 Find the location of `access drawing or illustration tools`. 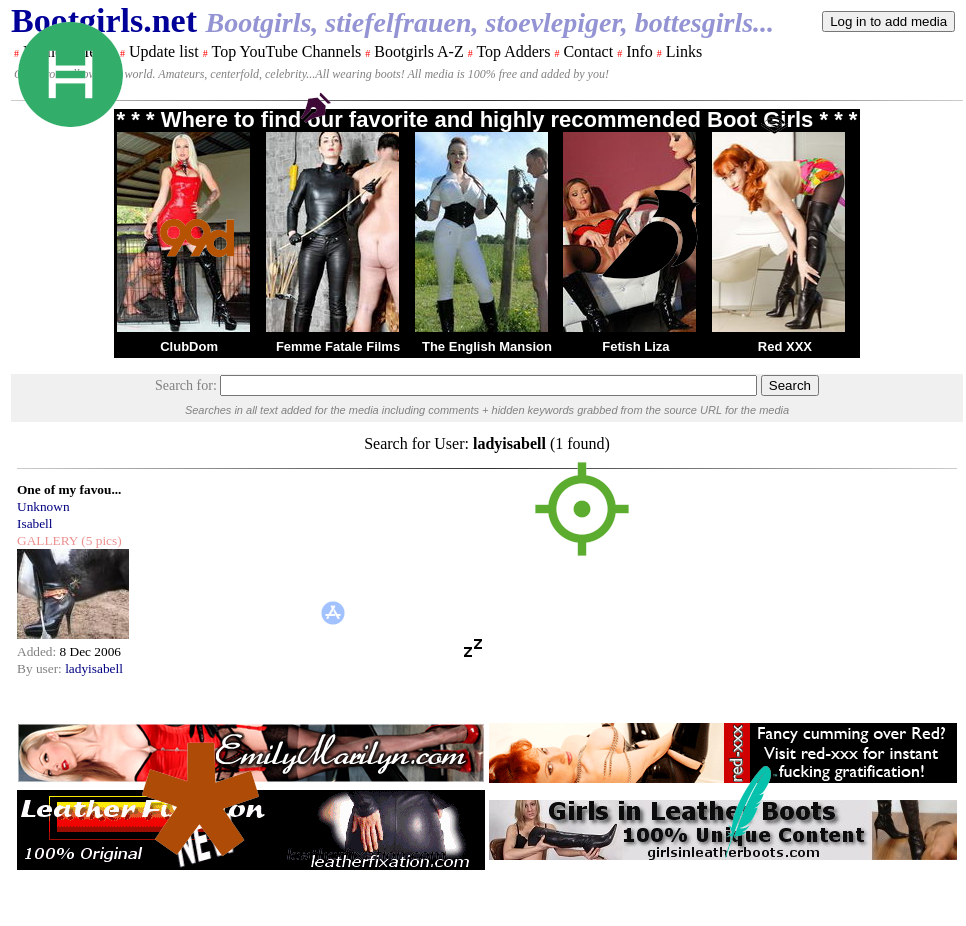

access drawing or illustration tools is located at coordinates (314, 107).